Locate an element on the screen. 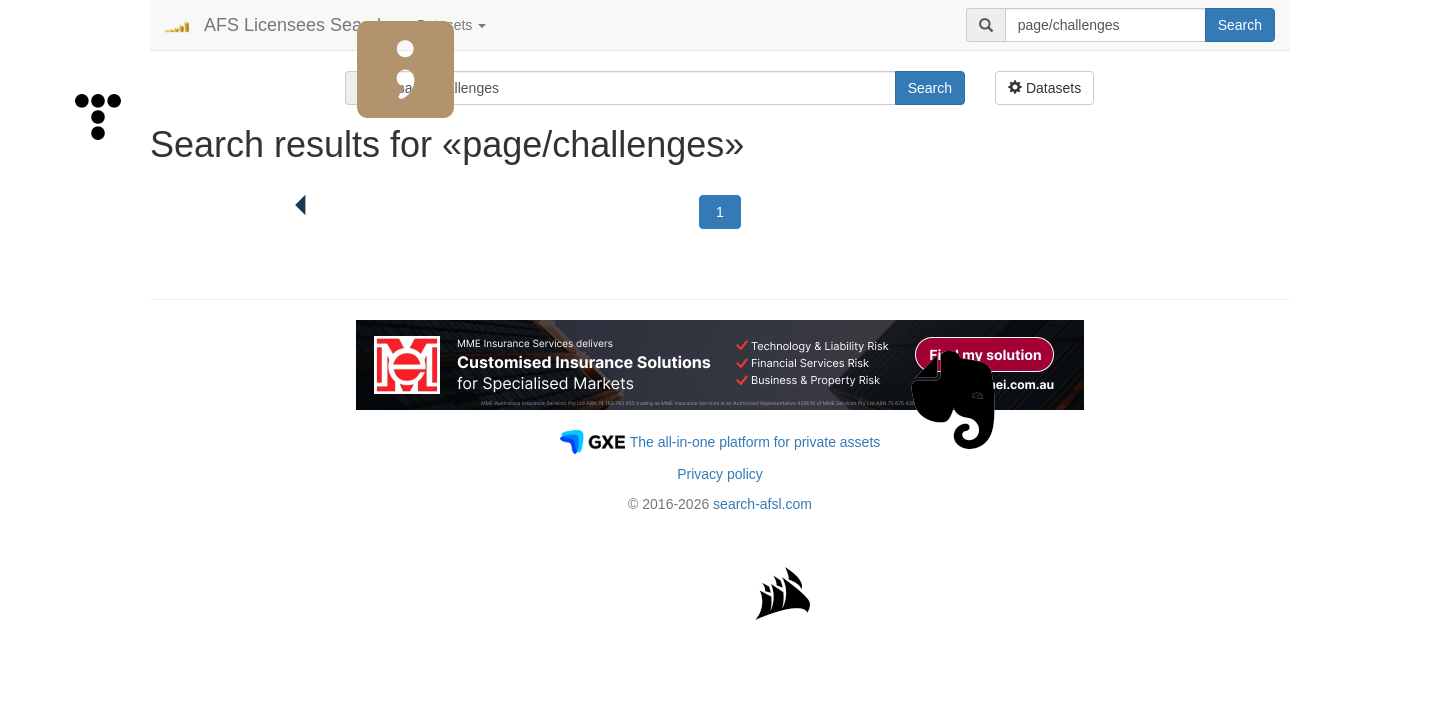  open Evernote app is located at coordinates (953, 400).